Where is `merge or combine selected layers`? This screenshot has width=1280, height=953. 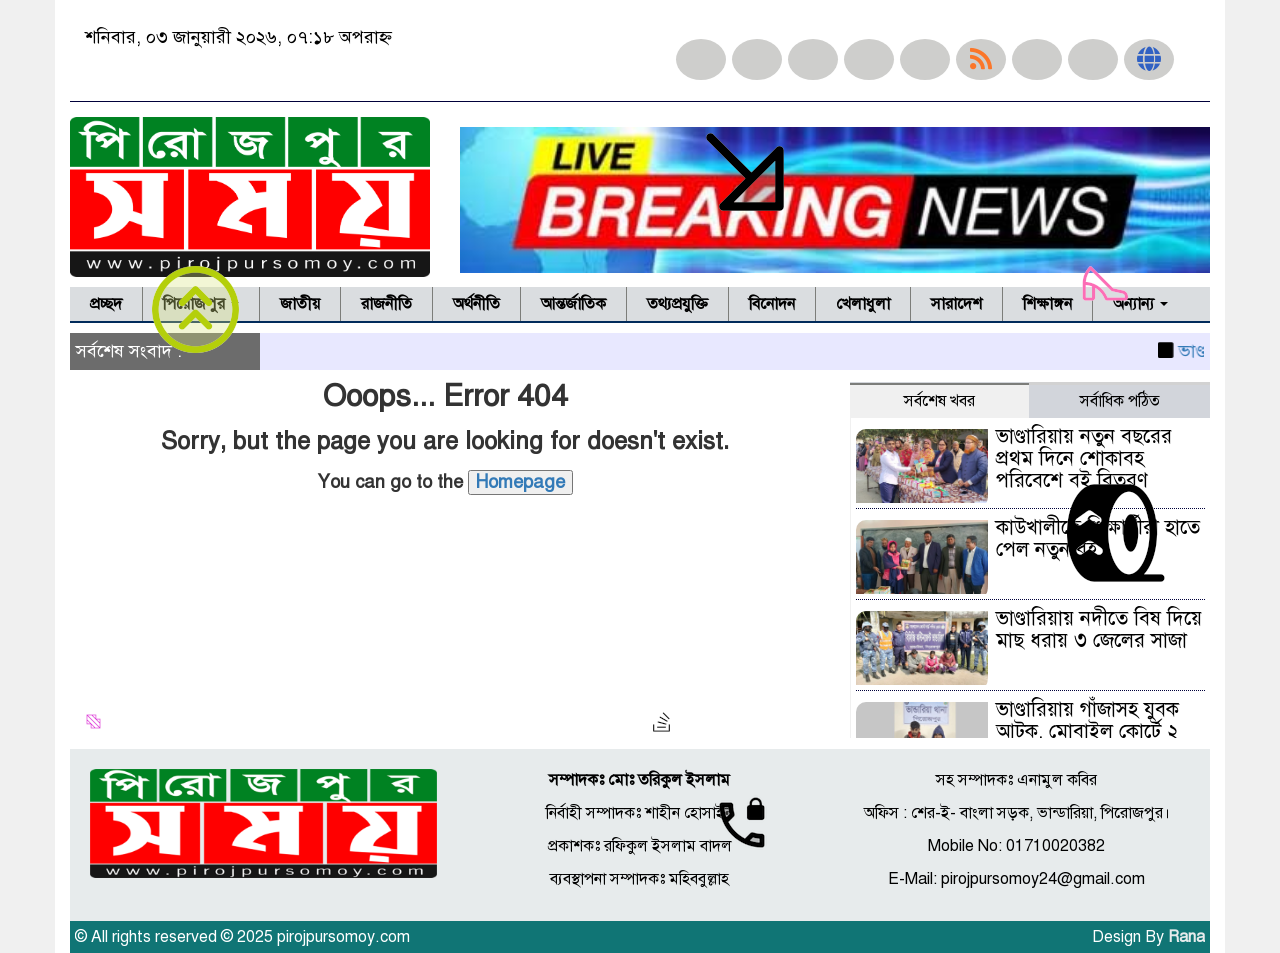 merge or combine selected layers is located at coordinates (93, 721).